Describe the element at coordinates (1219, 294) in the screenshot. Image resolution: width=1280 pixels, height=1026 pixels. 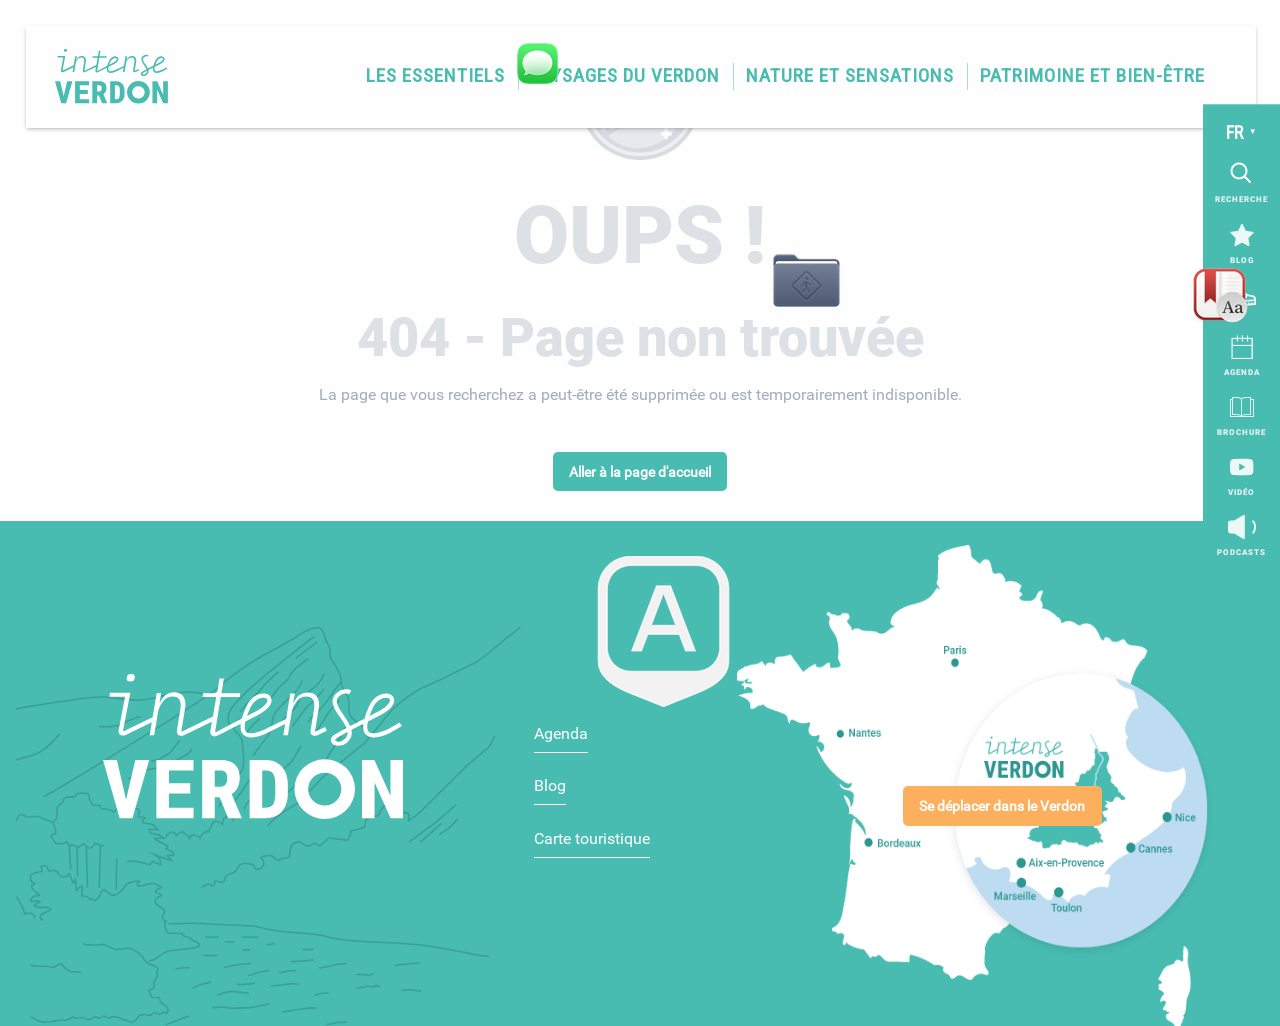
I see `open the dictionary app` at that location.